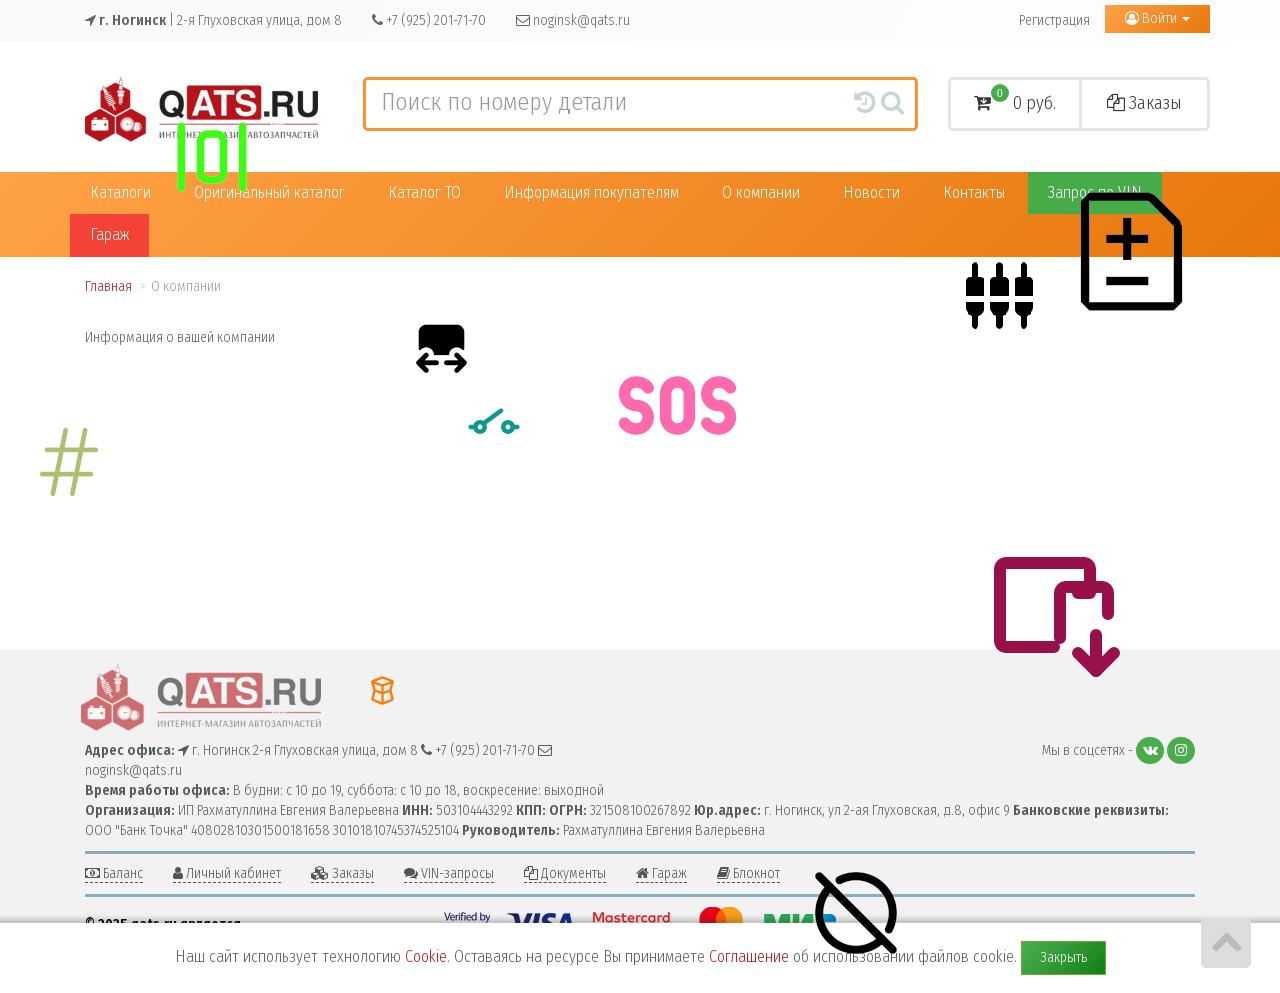 The image size is (1280, 993). I want to click on auto-fit content to available width, so click(441, 347).